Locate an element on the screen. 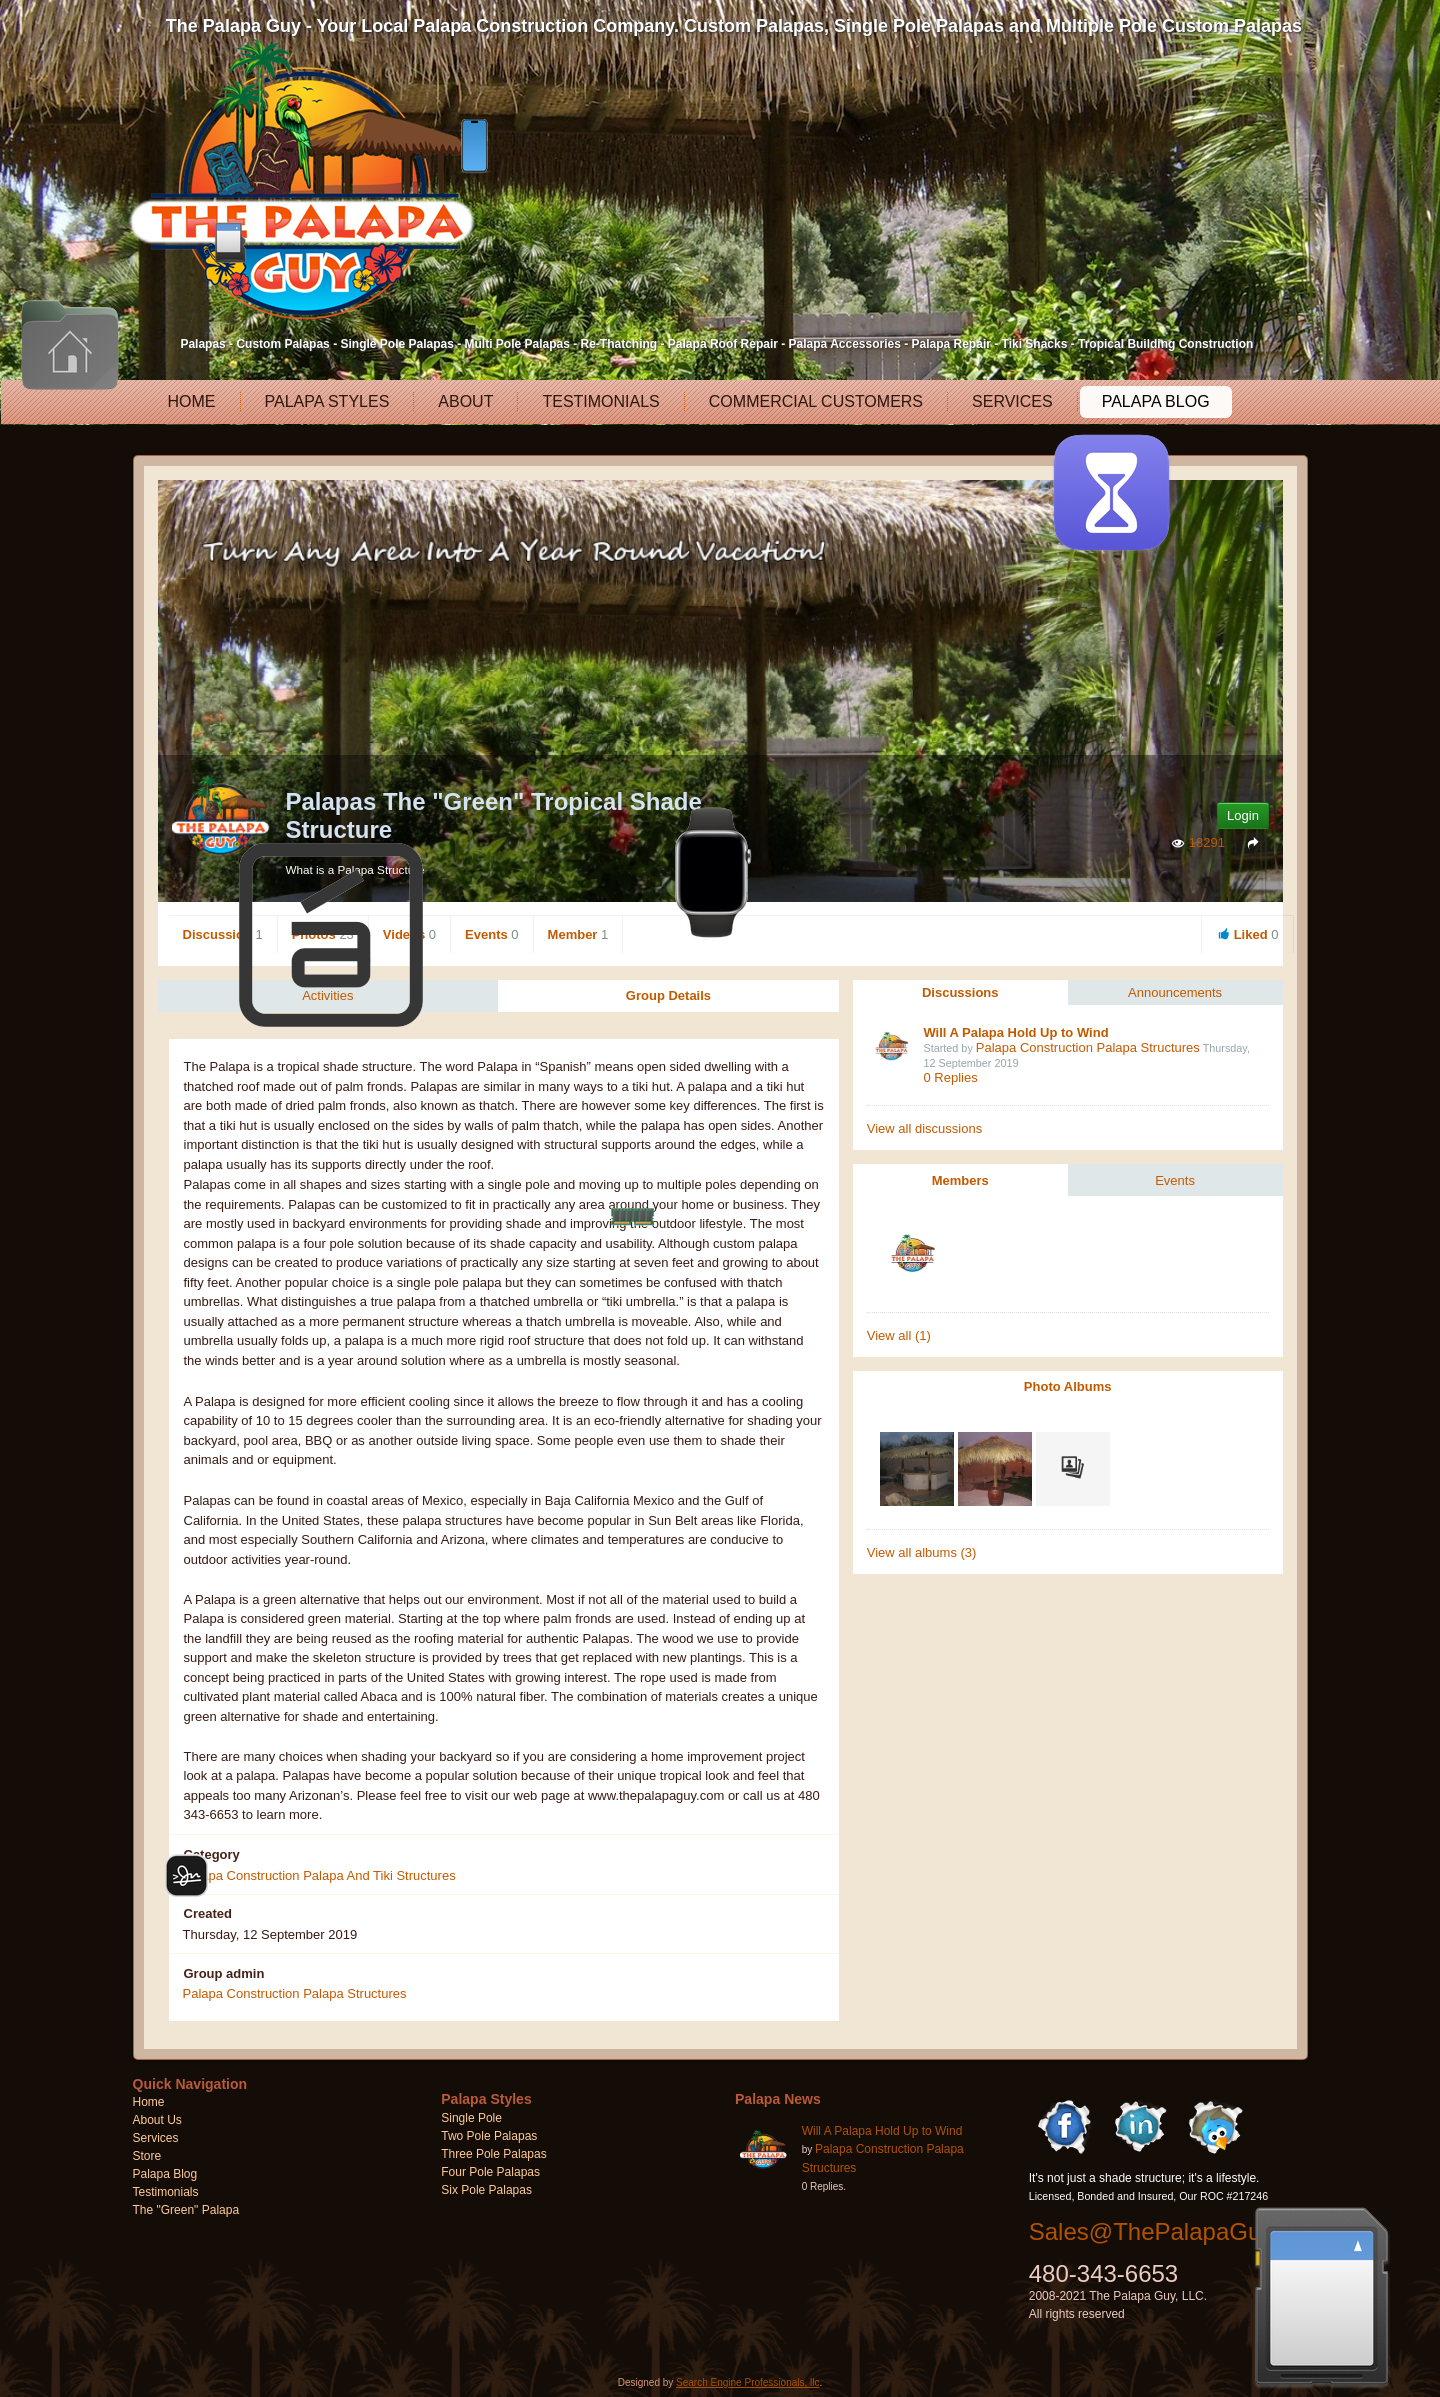  access SD card storage is located at coordinates (1324, 2299).